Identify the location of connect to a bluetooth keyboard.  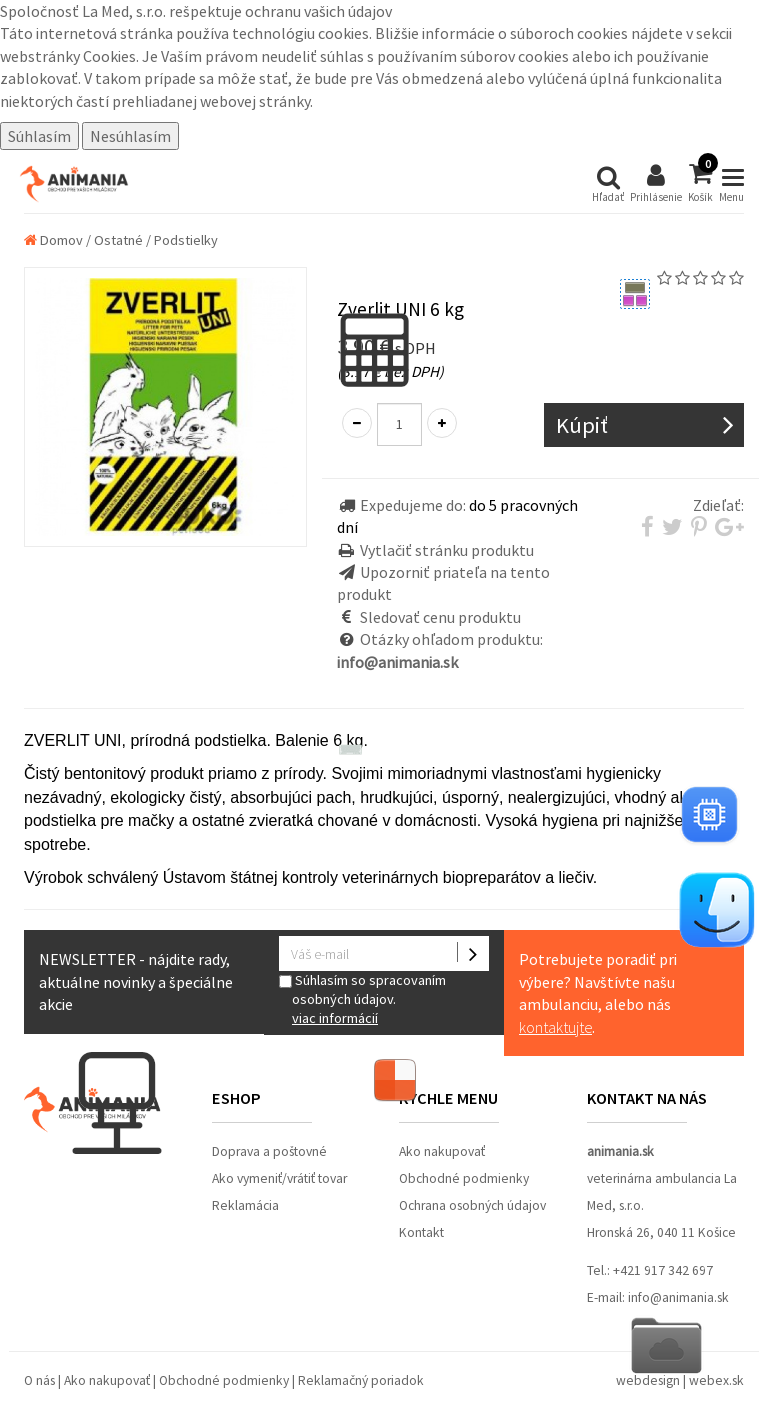
(350, 749).